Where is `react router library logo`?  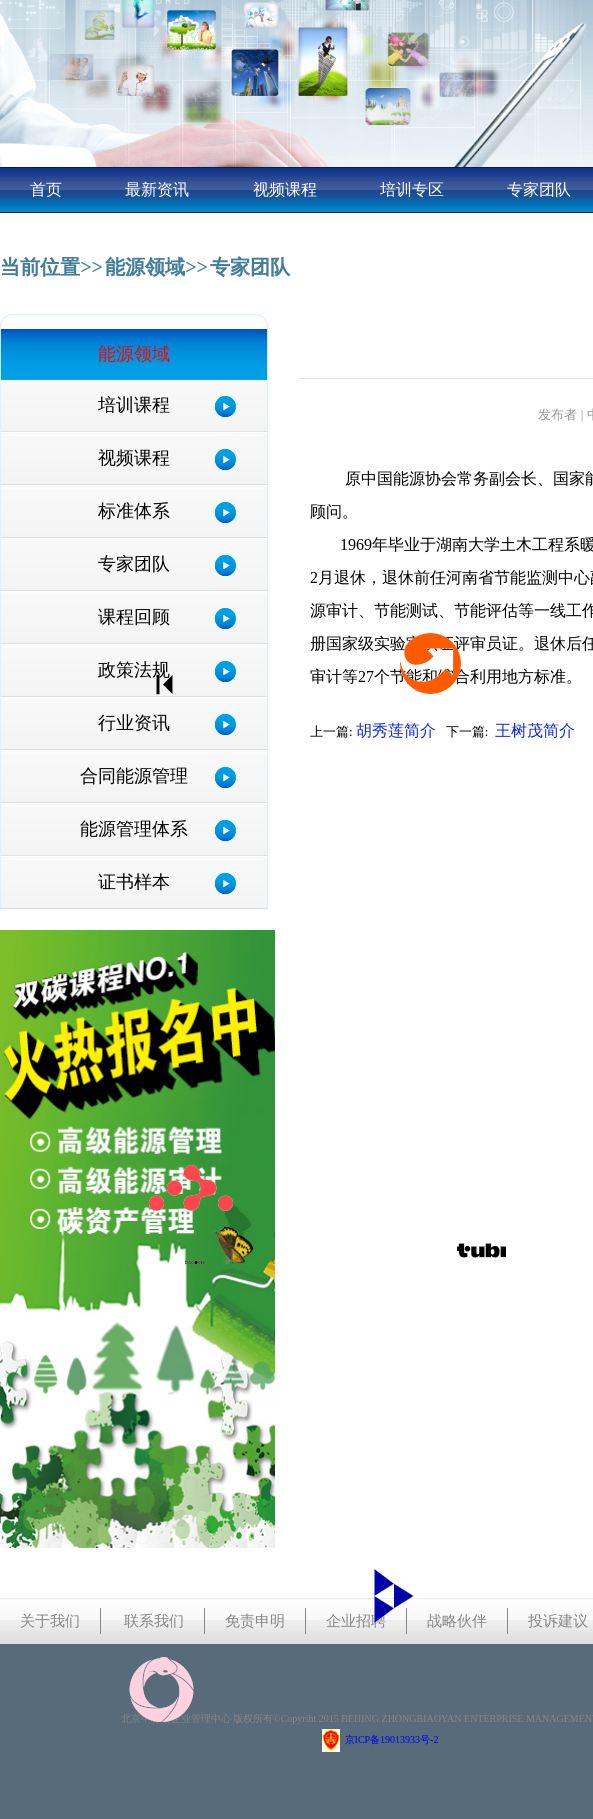 react router library logo is located at coordinates (191, 1188).